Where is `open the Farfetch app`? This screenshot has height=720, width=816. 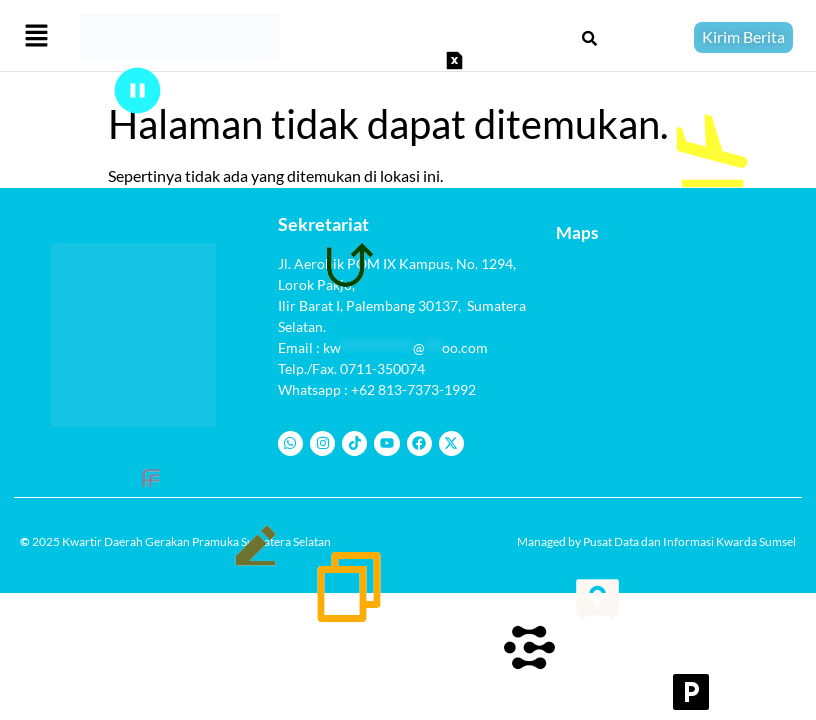 open the Farfetch app is located at coordinates (151, 478).